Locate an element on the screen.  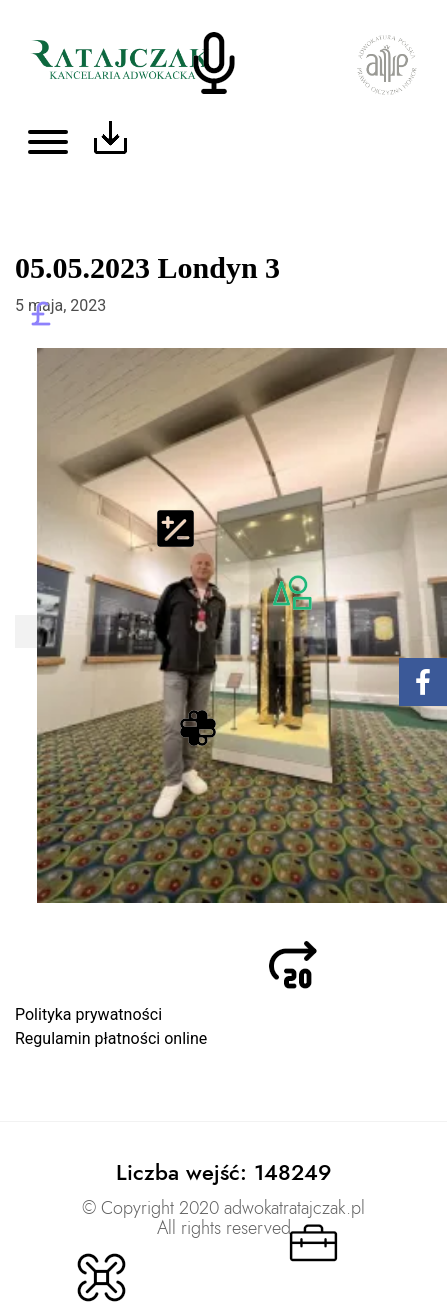
british pound sterling currency symbol is located at coordinates (42, 314).